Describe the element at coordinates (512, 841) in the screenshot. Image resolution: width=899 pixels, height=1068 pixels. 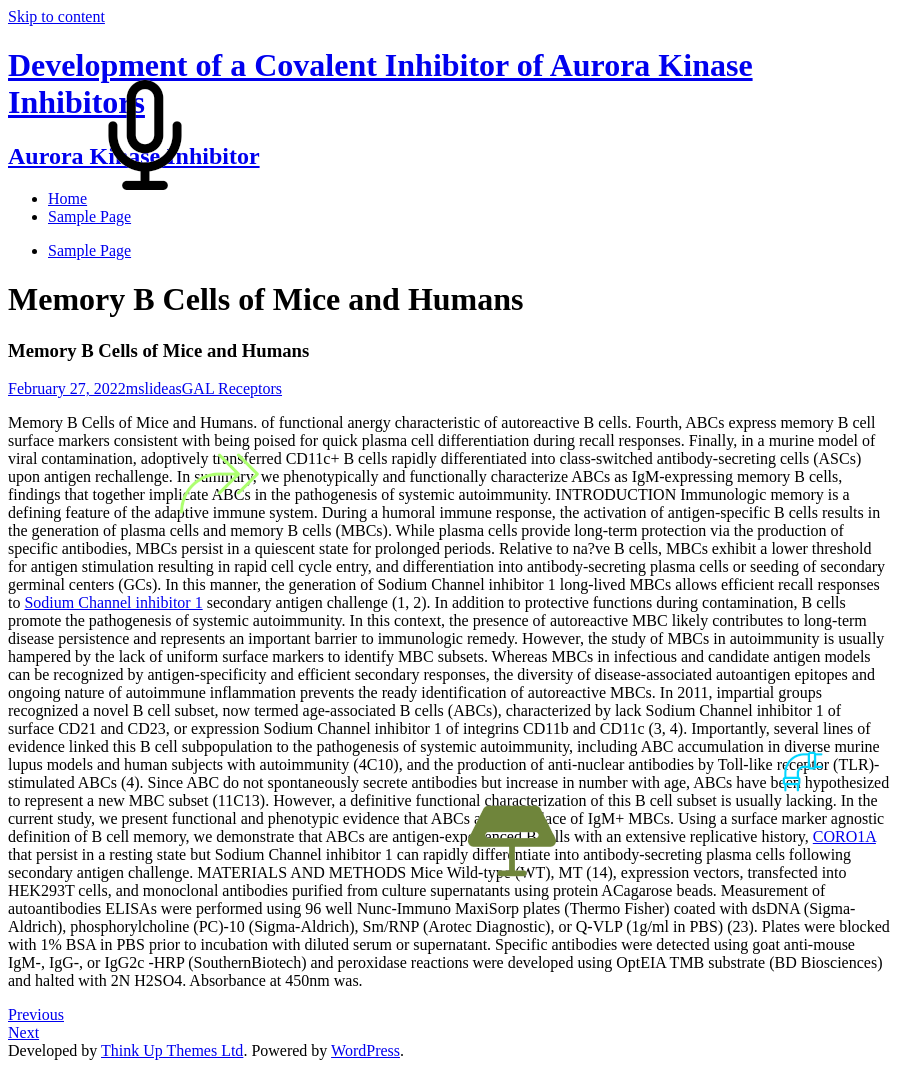
I see `access presentation or speaker mode` at that location.